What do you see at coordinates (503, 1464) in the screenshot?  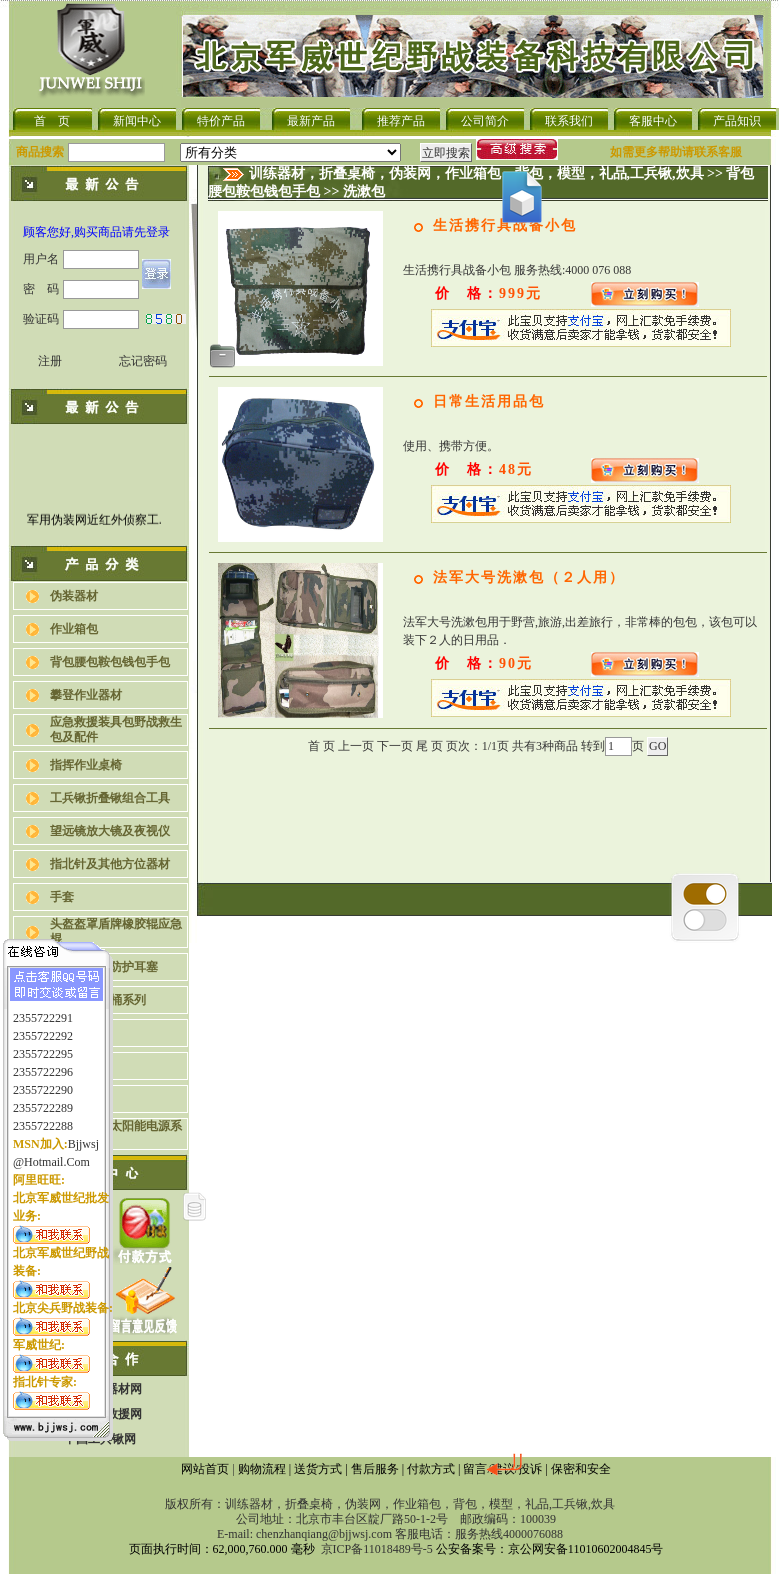 I see `reply to all recipients of an email` at bounding box center [503, 1464].